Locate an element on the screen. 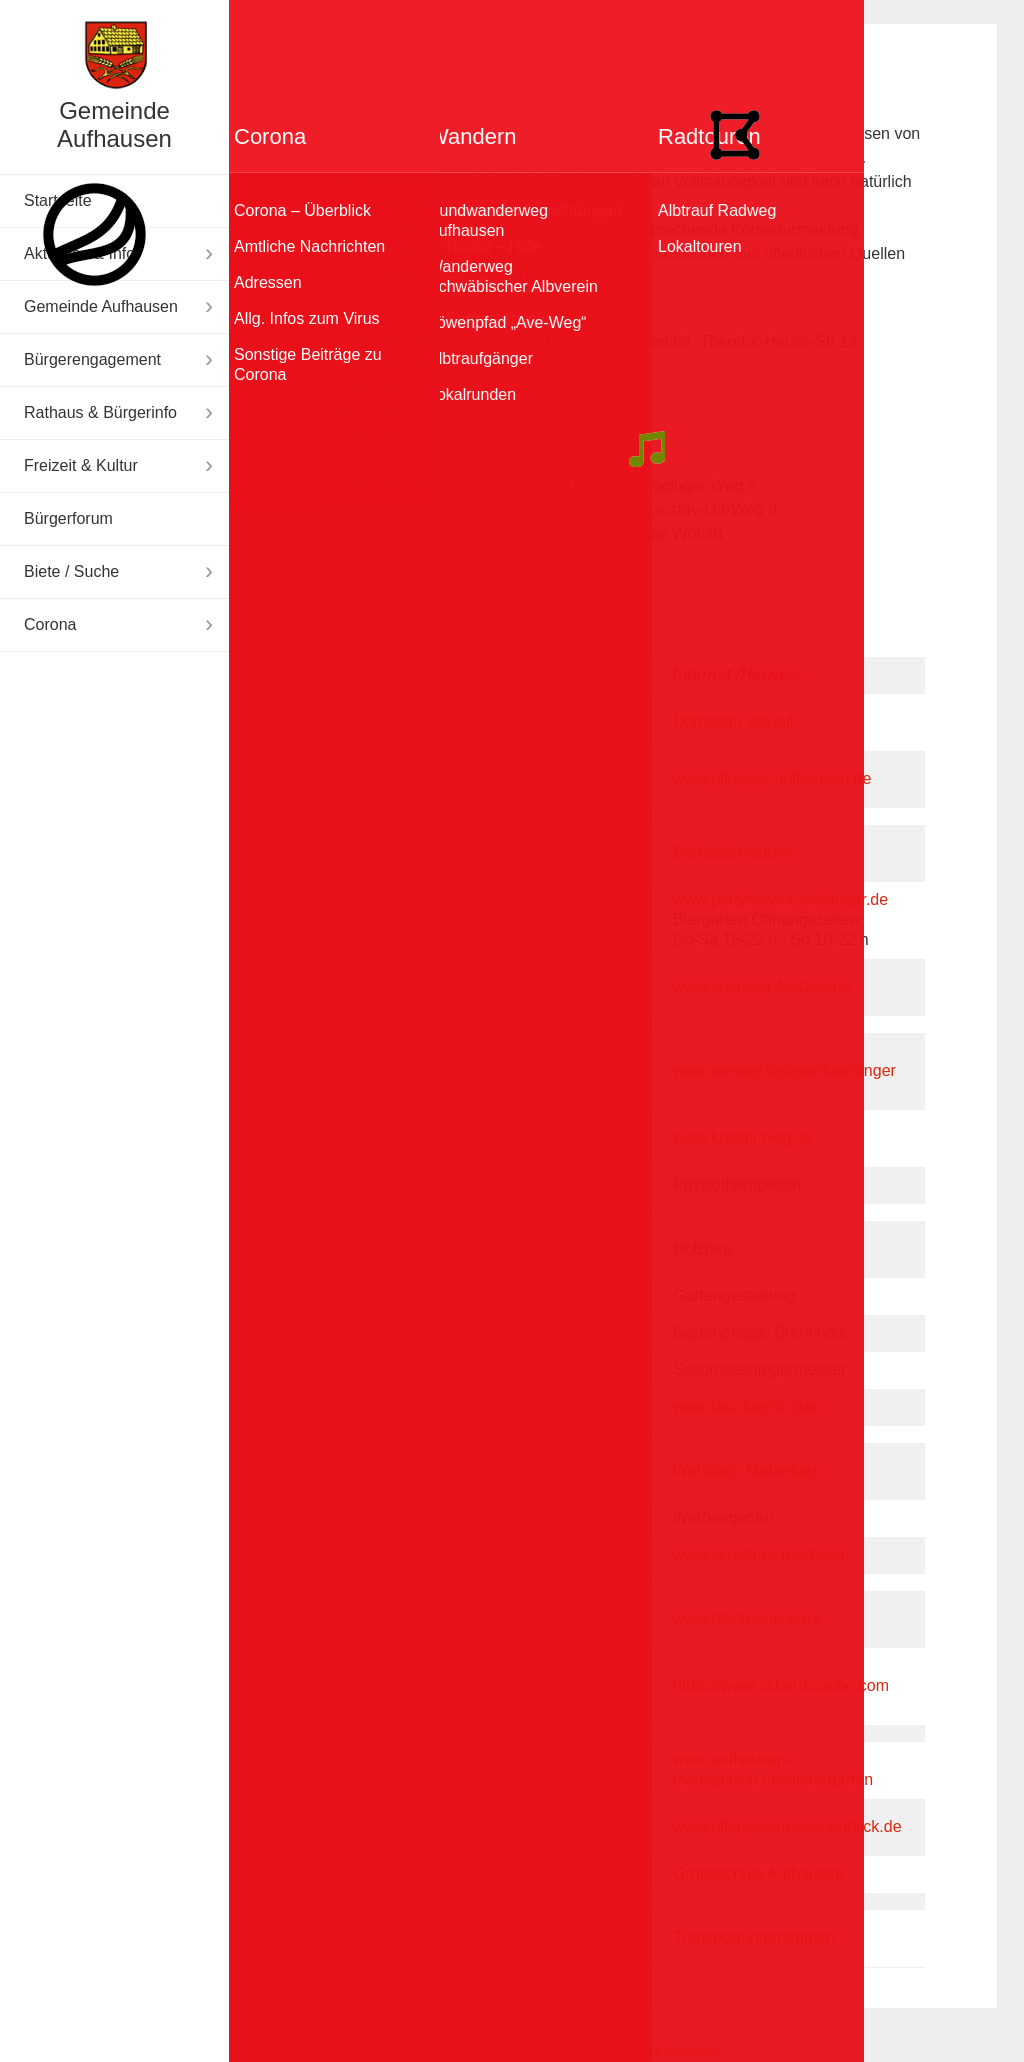  pepsi brand logo is located at coordinates (94, 234).